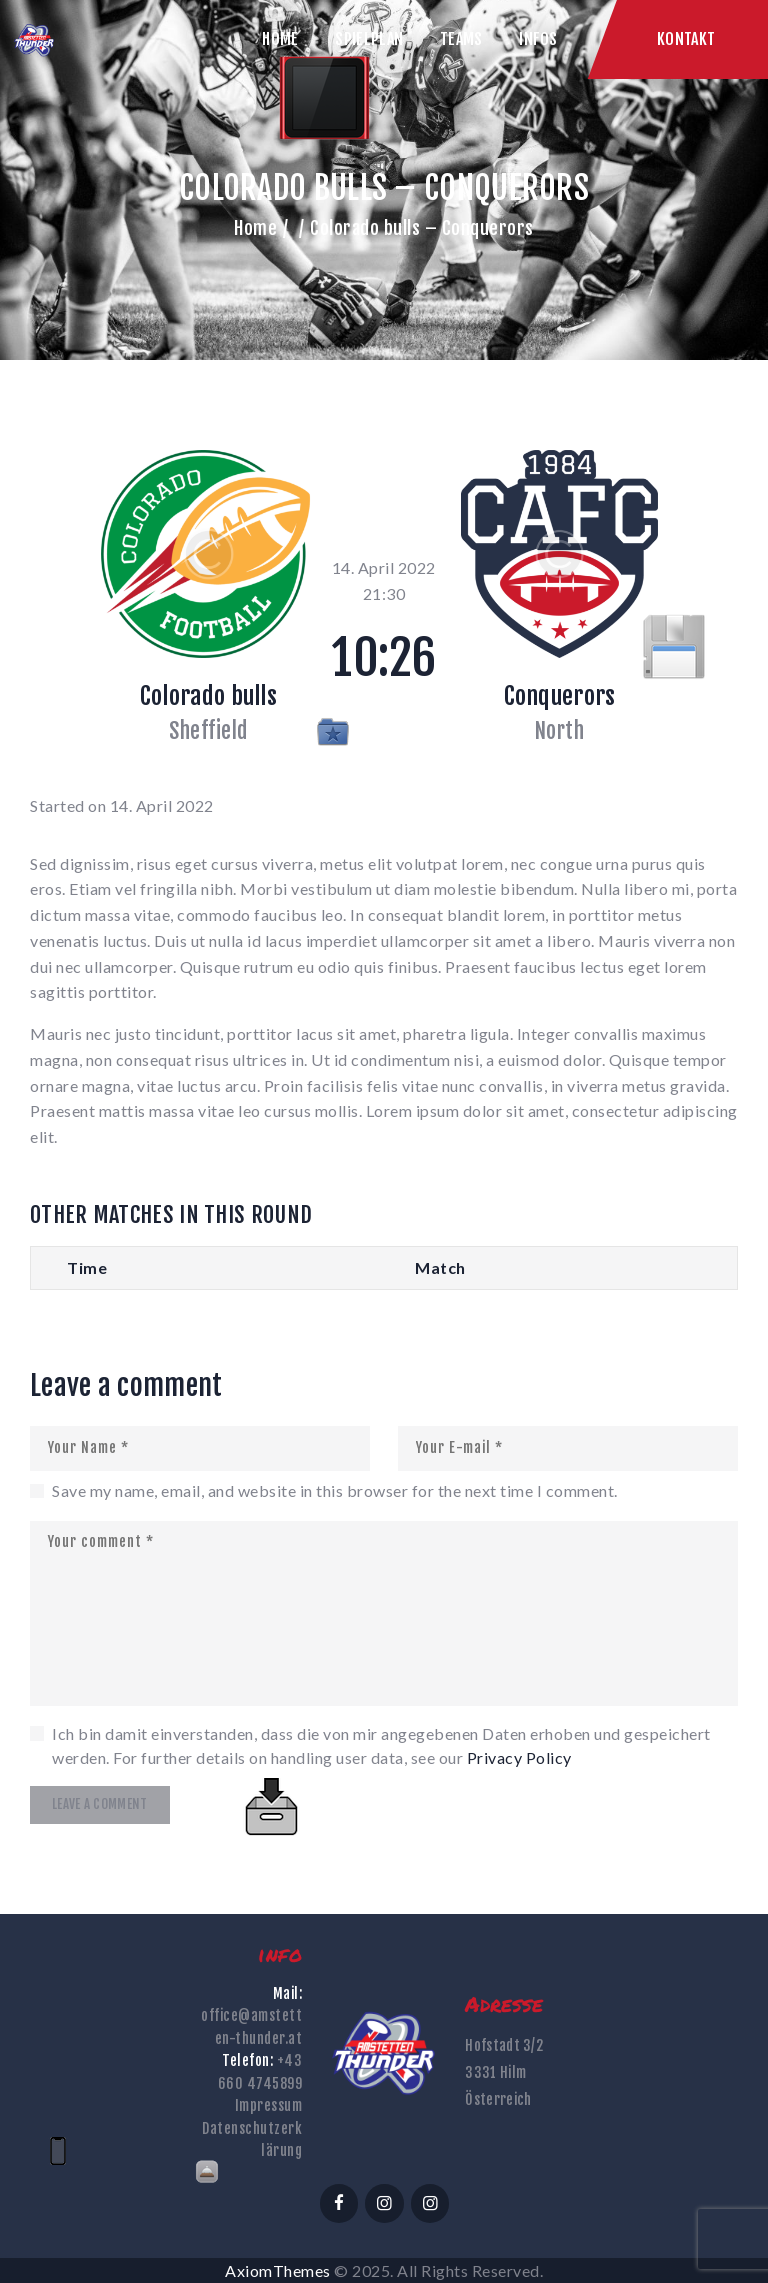  I want to click on represents a connected iPod nano device, so click(324, 97).